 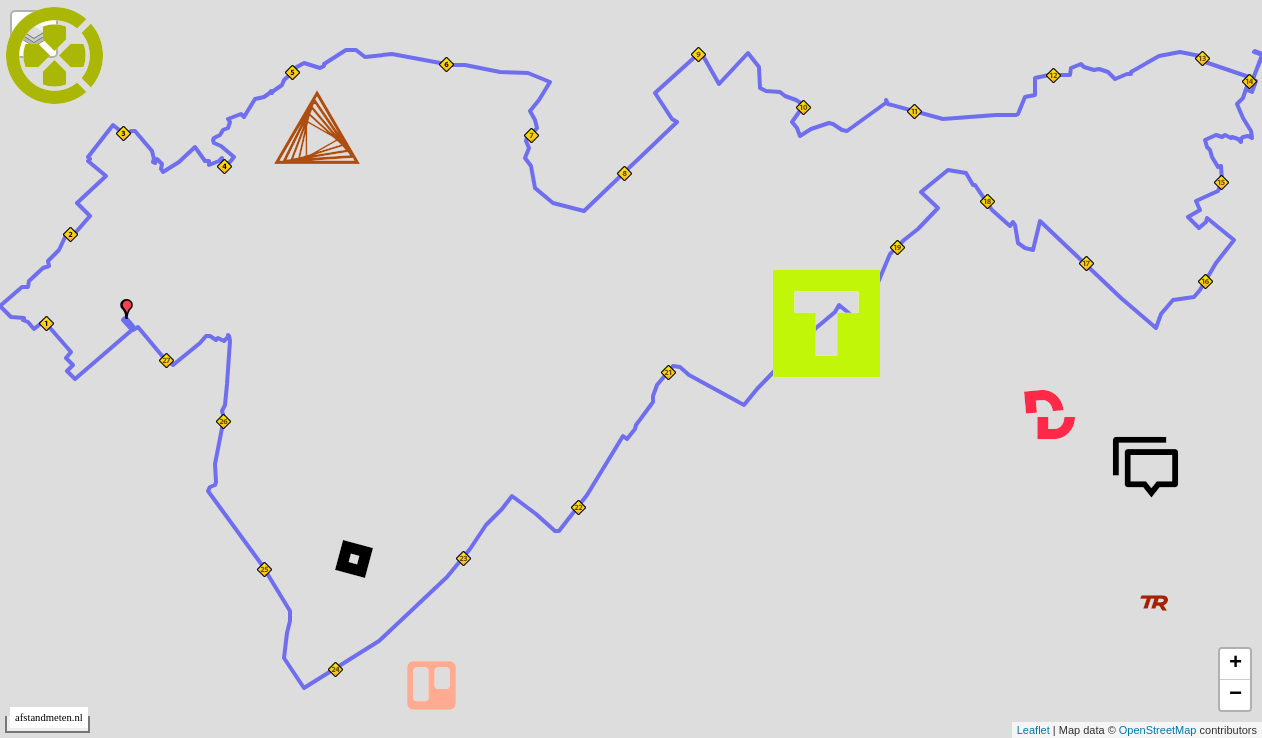 I want to click on visit opencritic website for game reviews, so click(x=54, y=55).